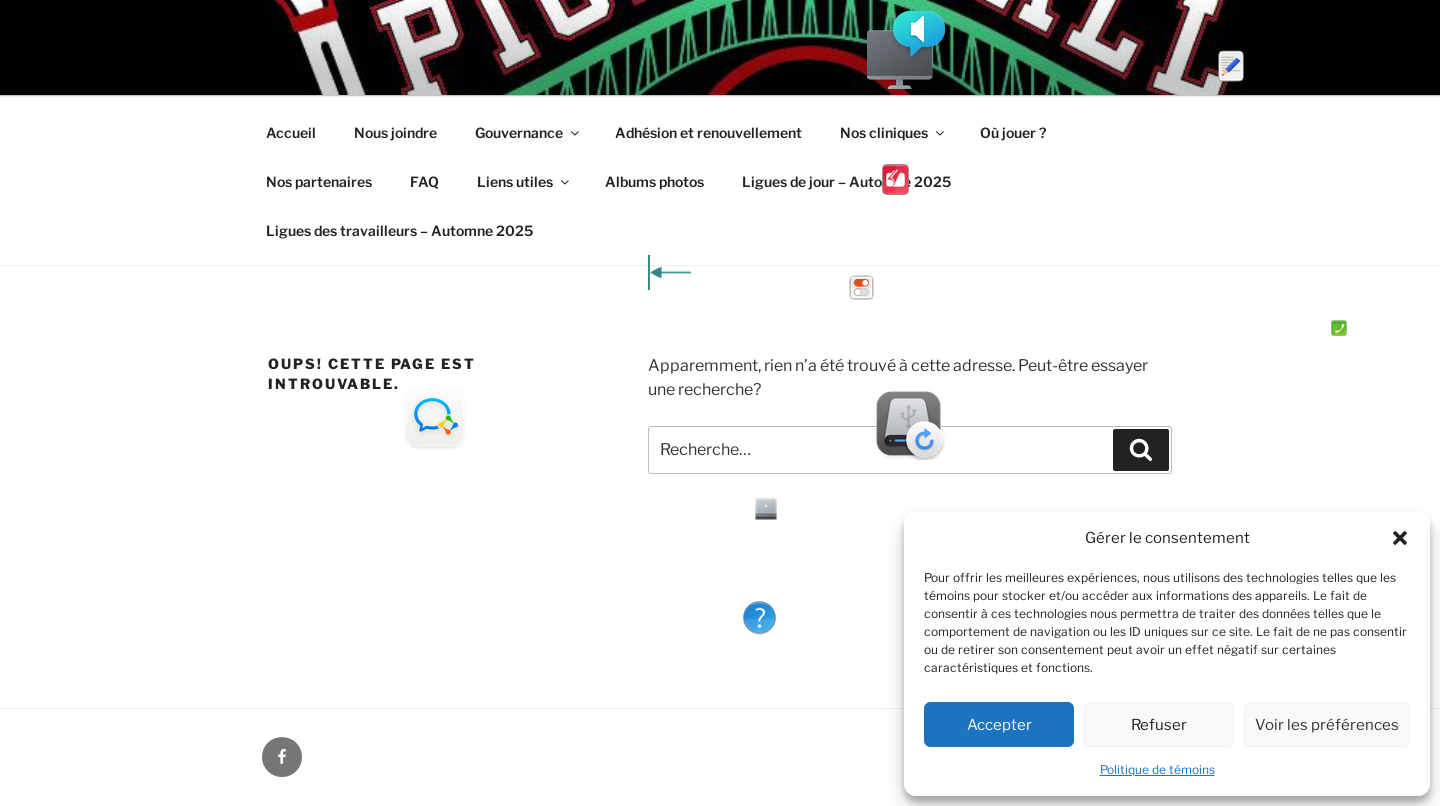  What do you see at coordinates (861, 287) in the screenshot?
I see `open gnome tweaks to customize system settings` at bounding box center [861, 287].